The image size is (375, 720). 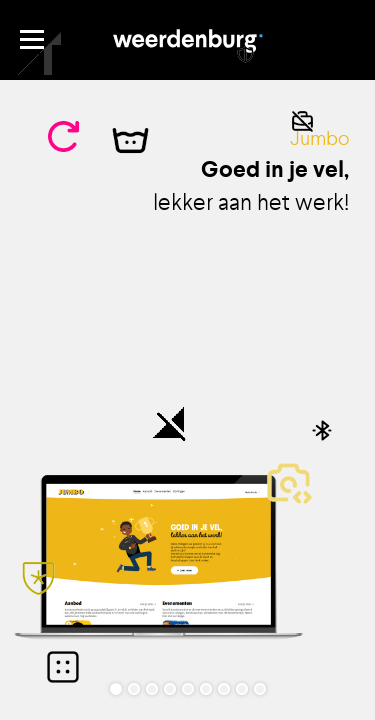 What do you see at coordinates (322, 430) in the screenshot?
I see `indicates an active bluetooth connection` at bounding box center [322, 430].